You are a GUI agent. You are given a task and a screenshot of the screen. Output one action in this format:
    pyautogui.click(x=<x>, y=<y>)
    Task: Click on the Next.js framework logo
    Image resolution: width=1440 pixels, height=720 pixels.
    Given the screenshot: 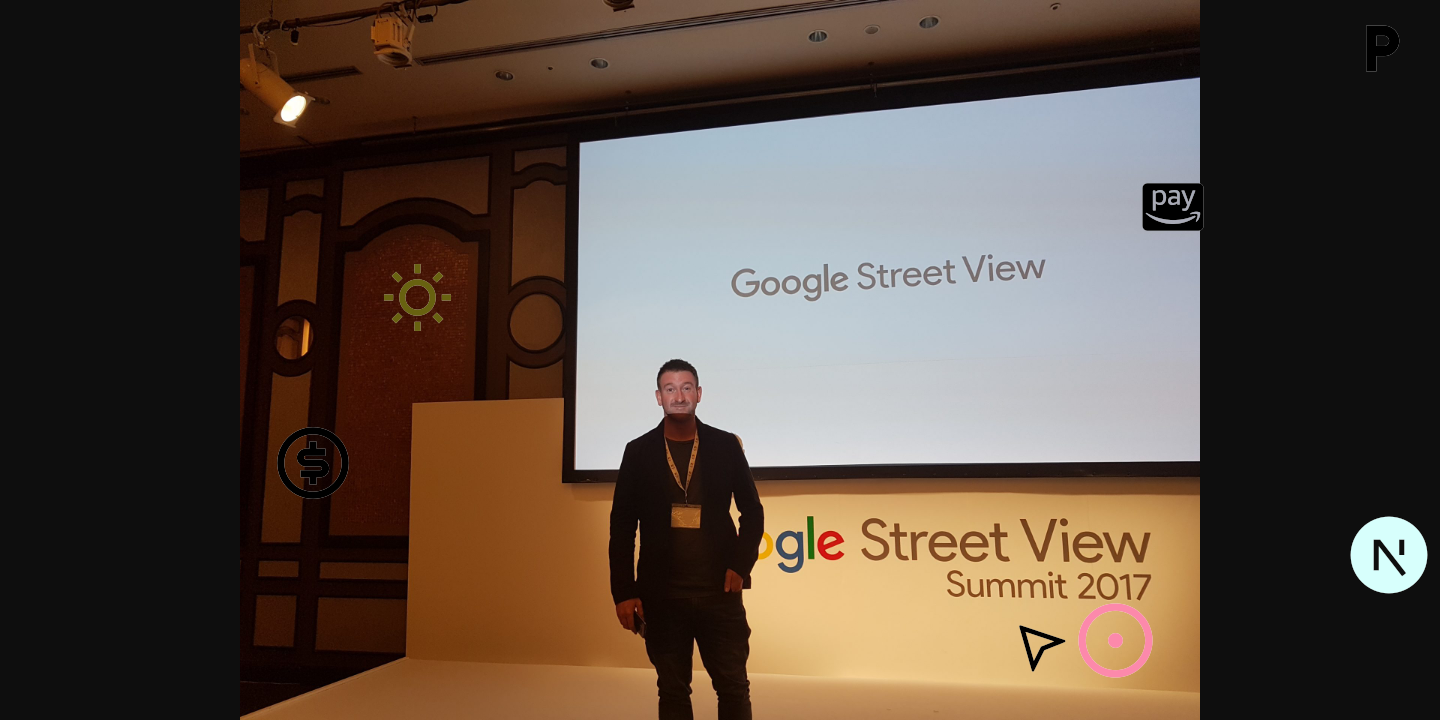 What is the action you would take?
    pyautogui.click(x=1389, y=555)
    